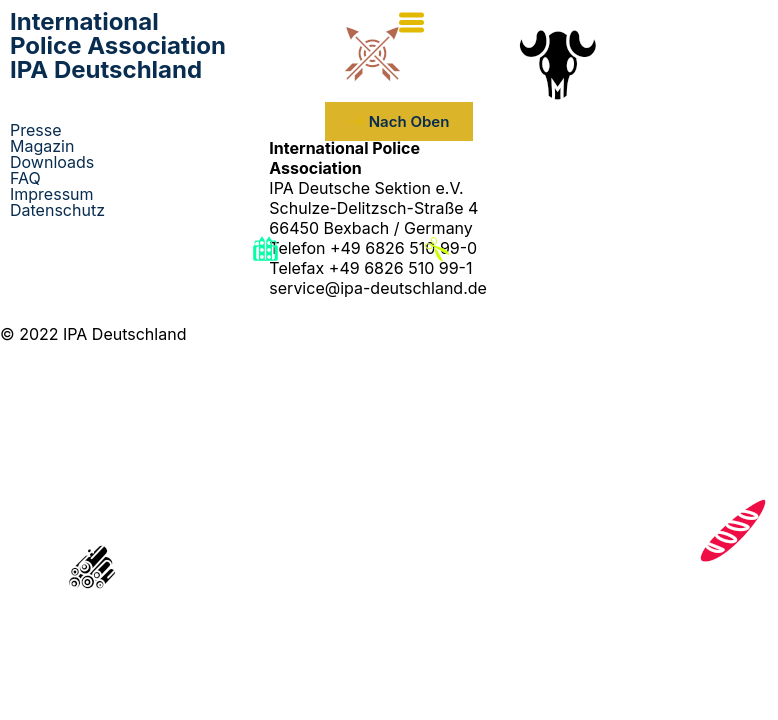 This screenshot has height=720, width=778. What do you see at coordinates (733, 530) in the screenshot?
I see `bread or bakery item in a game inventory` at bounding box center [733, 530].